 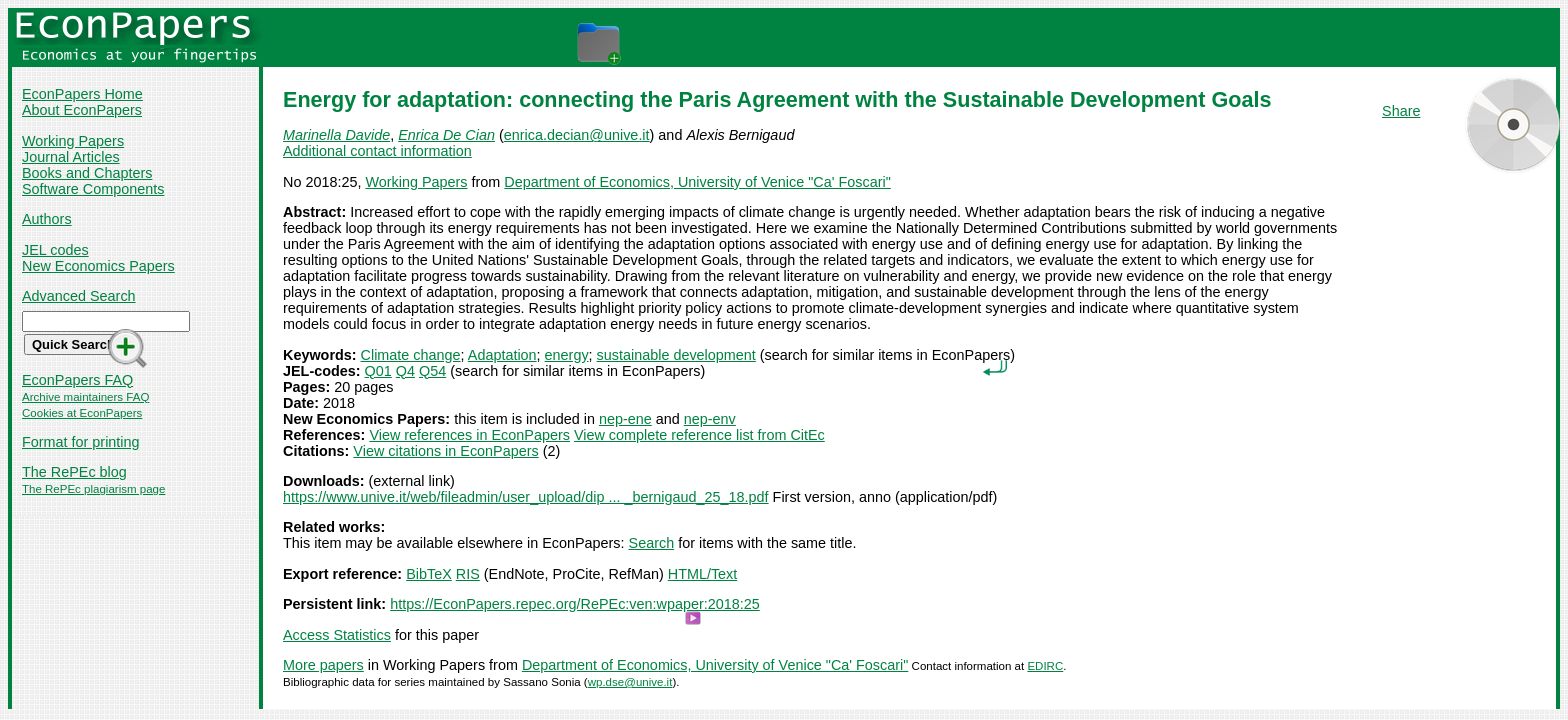 I want to click on access DVD-RW drive or disc, so click(x=1513, y=124).